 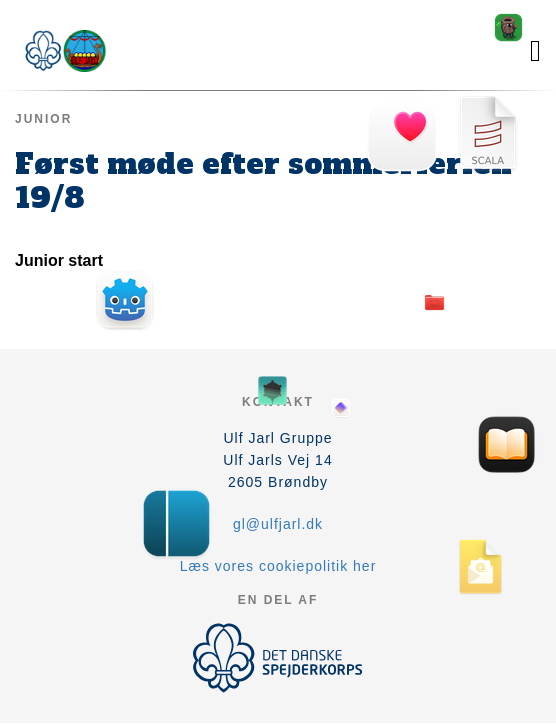 What do you see at coordinates (402, 136) in the screenshot?
I see `open the Health app to view fitness and wellness data` at bounding box center [402, 136].